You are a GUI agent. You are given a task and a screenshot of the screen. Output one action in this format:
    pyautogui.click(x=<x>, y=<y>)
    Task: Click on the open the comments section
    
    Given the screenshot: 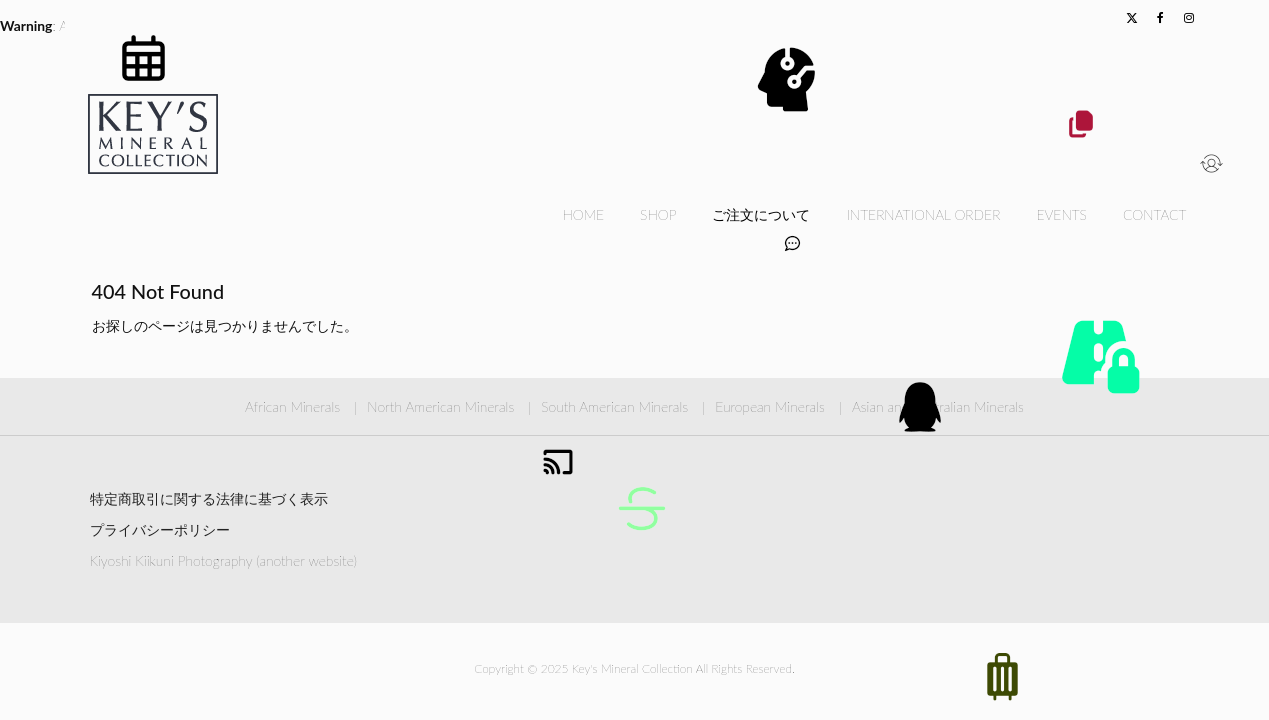 What is the action you would take?
    pyautogui.click(x=792, y=243)
    